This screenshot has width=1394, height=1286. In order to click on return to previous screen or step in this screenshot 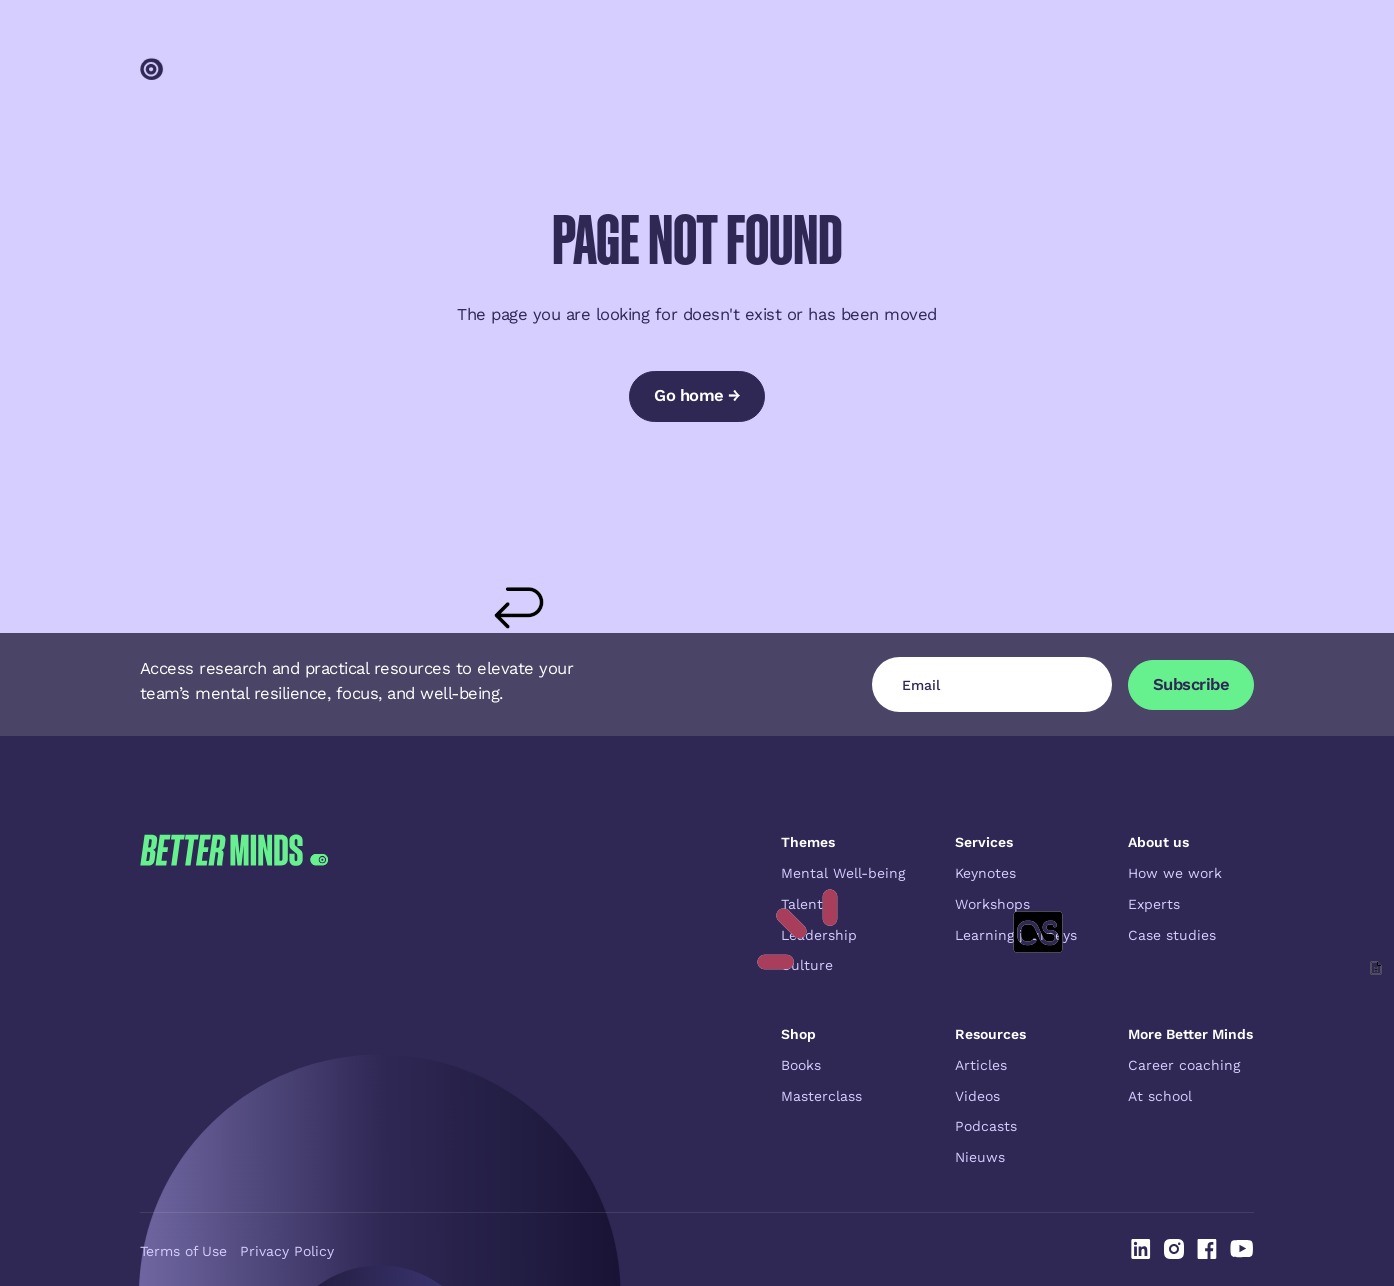, I will do `click(519, 606)`.